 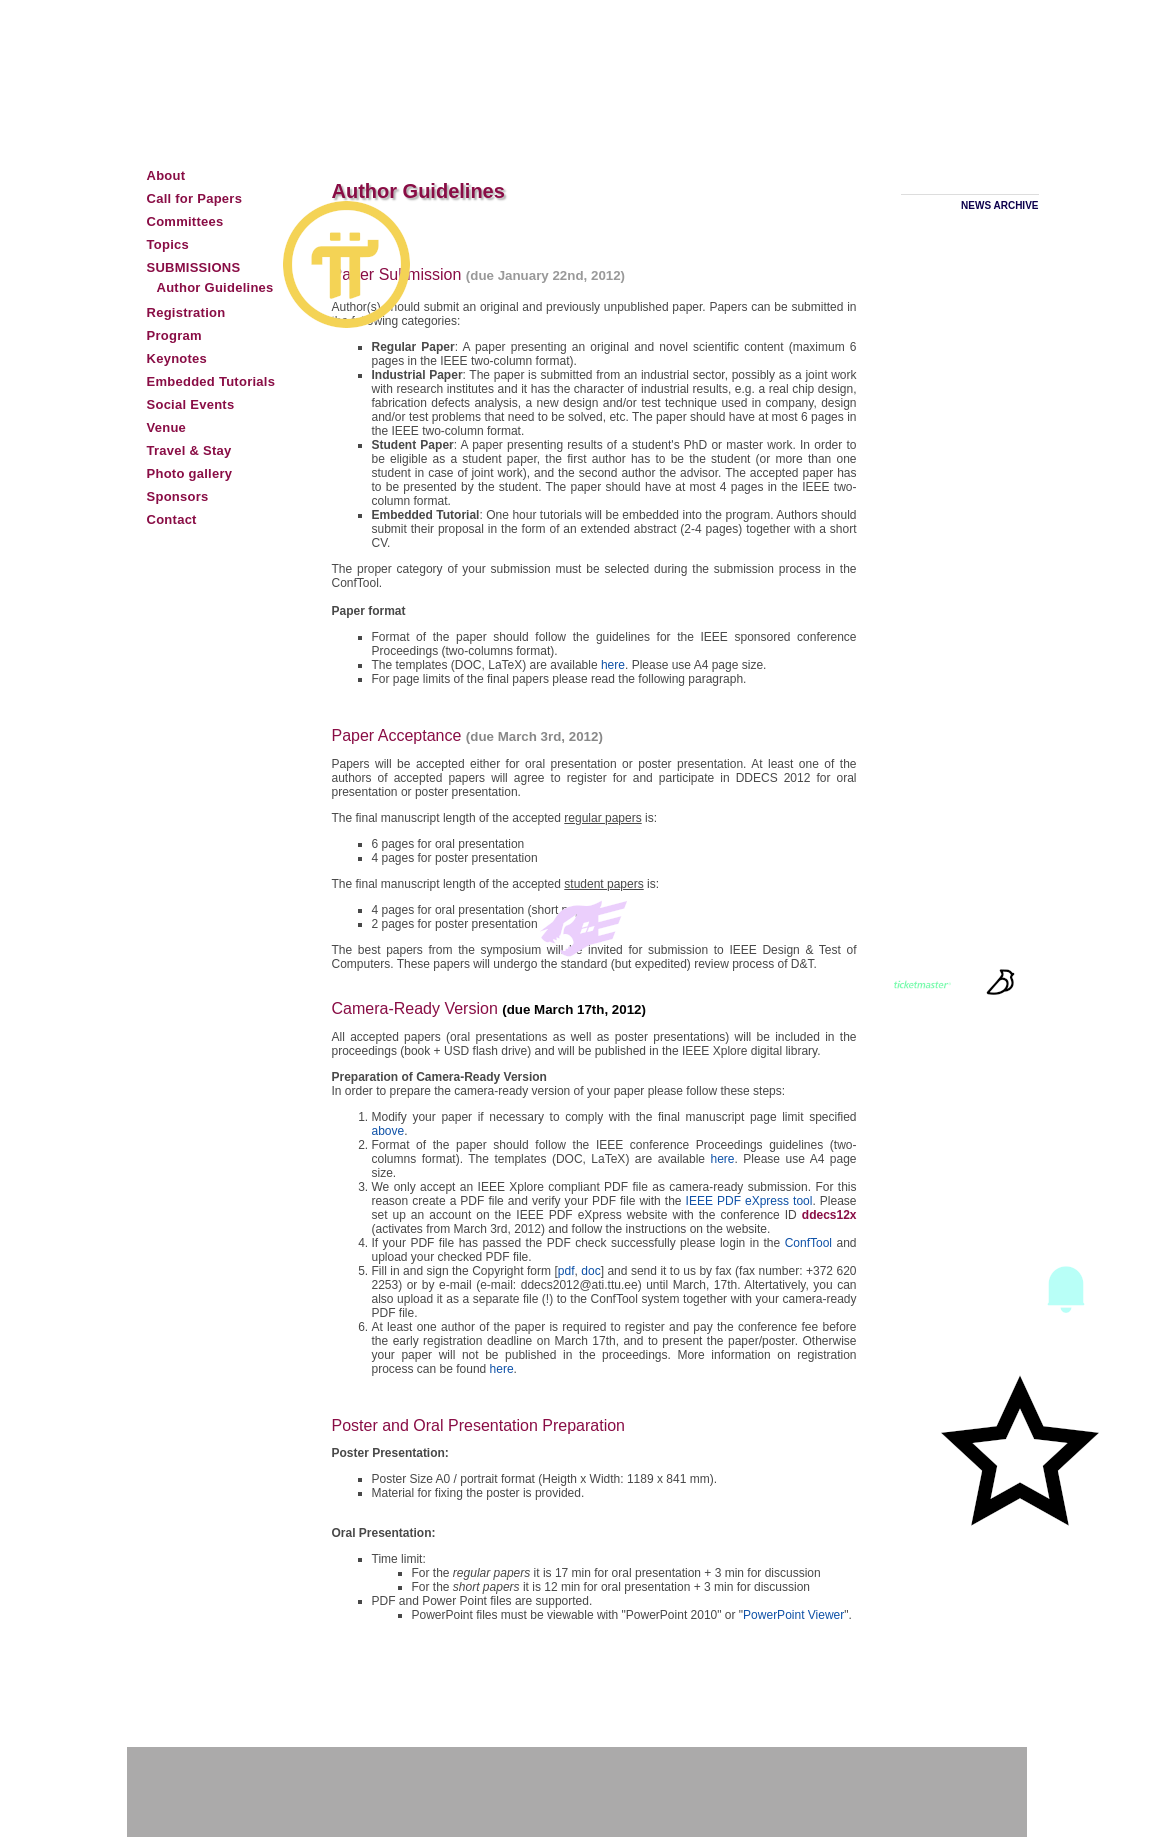 What do you see at coordinates (1020, 1455) in the screenshot?
I see `add item to favorites` at bounding box center [1020, 1455].